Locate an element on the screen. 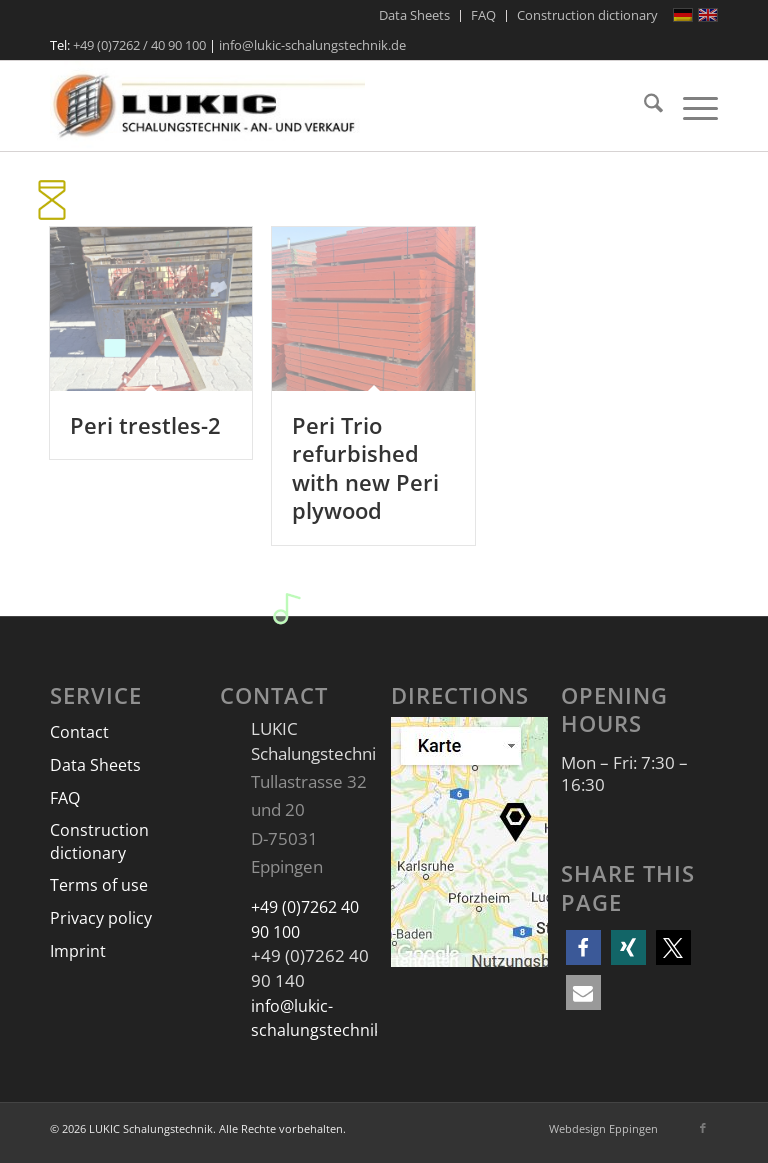 Image resolution: width=768 pixels, height=1163 pixels. access music or audio player is located at coordinates (287, 608).